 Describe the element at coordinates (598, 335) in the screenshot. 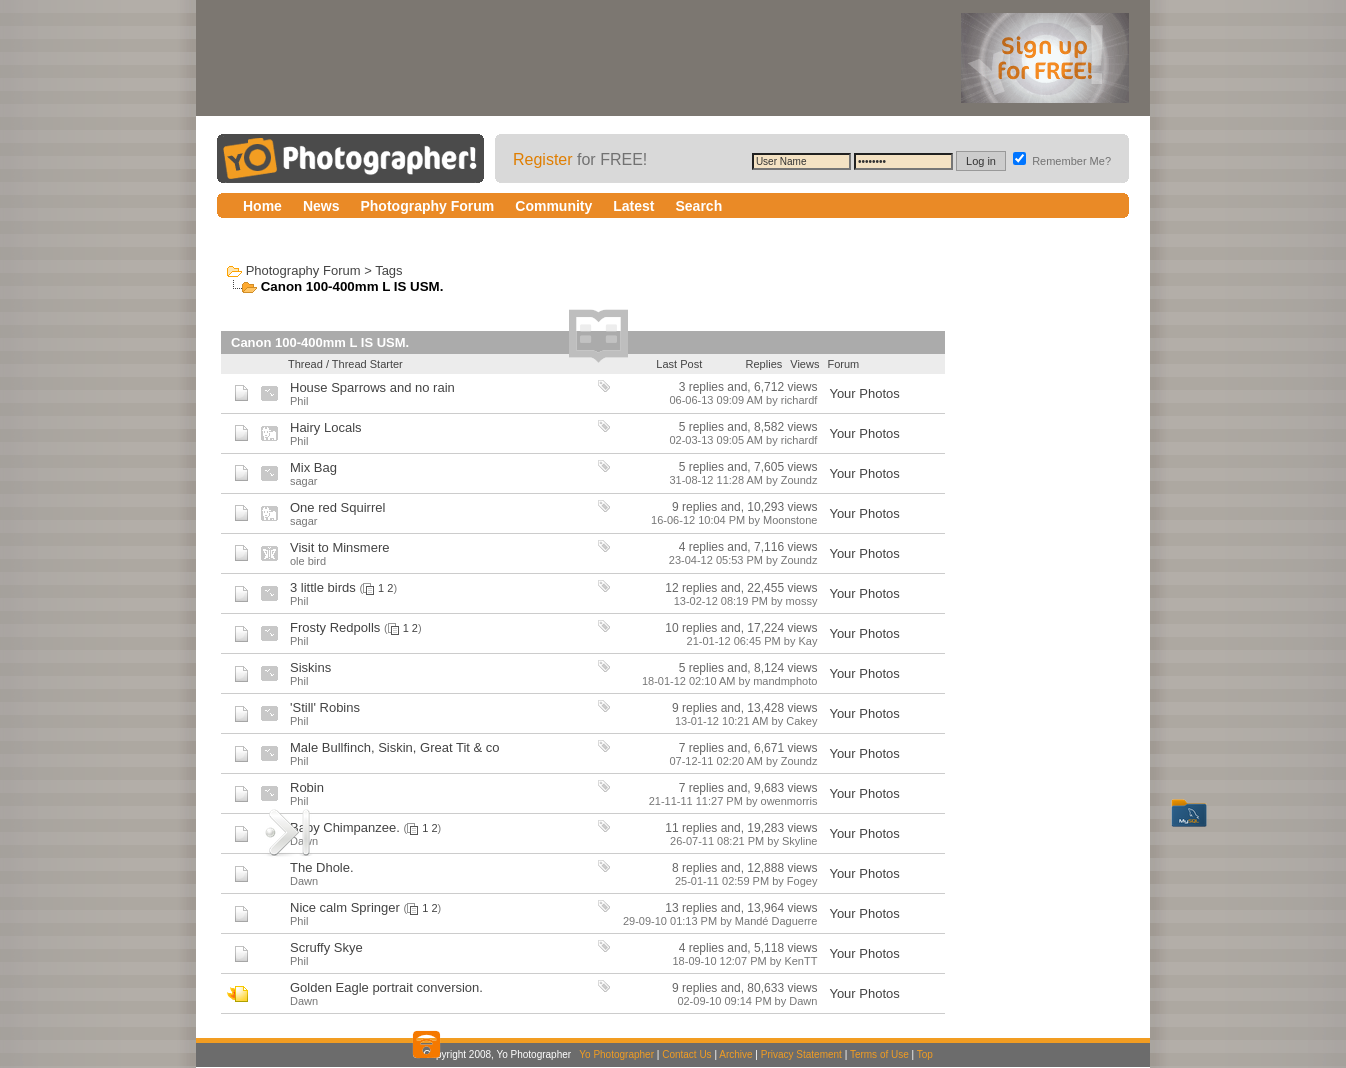

I see `switch to dual-page or side-by-side view` at that location.